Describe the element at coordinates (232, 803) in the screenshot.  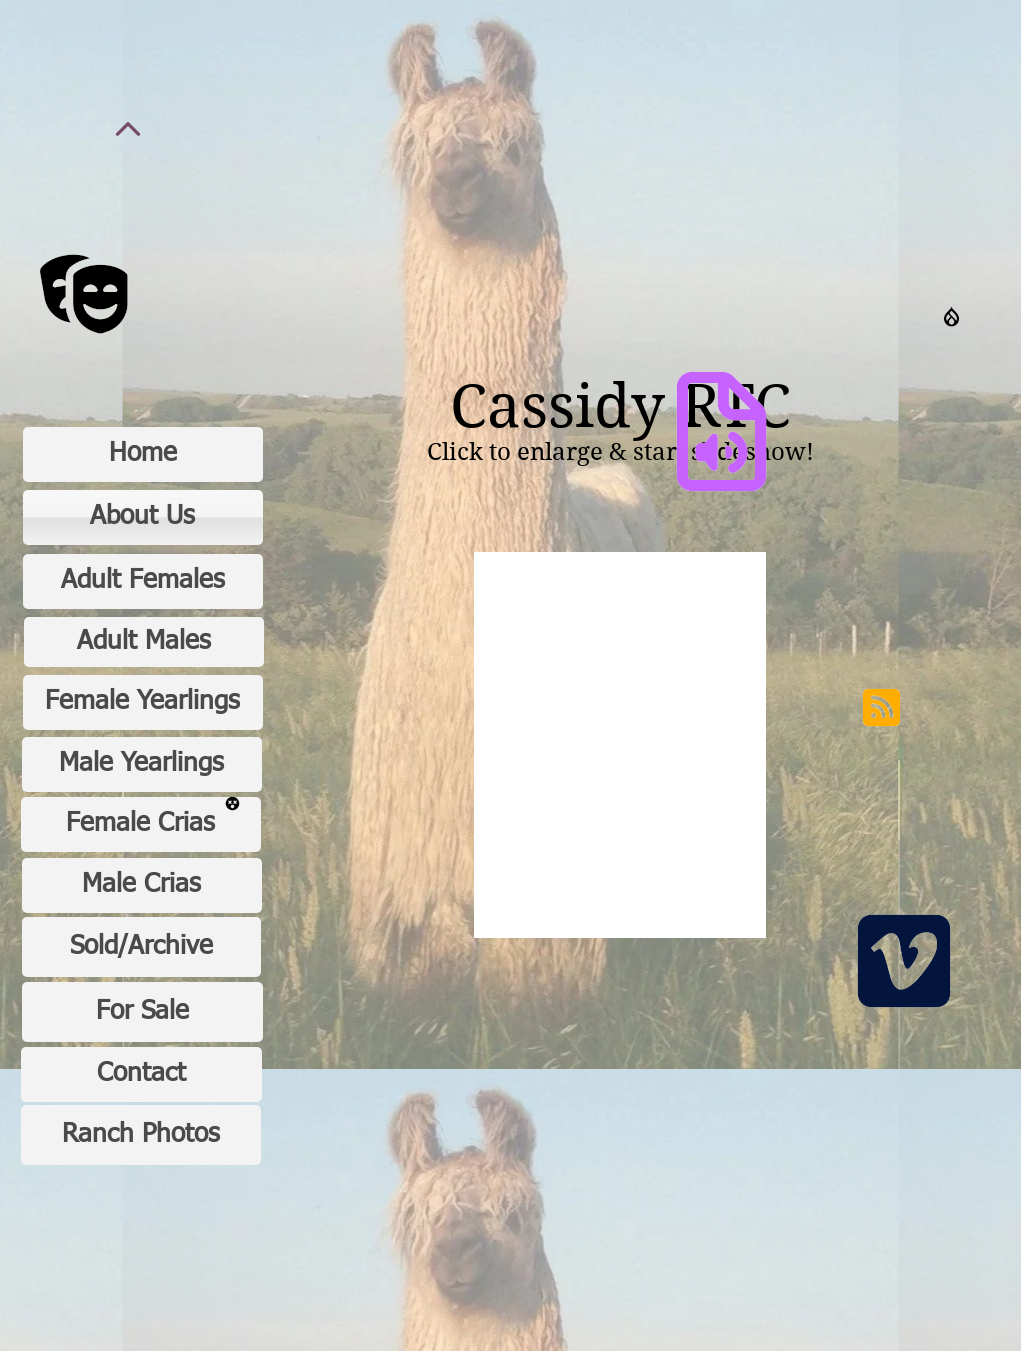
I see `indicates an error or system crash` at that location.